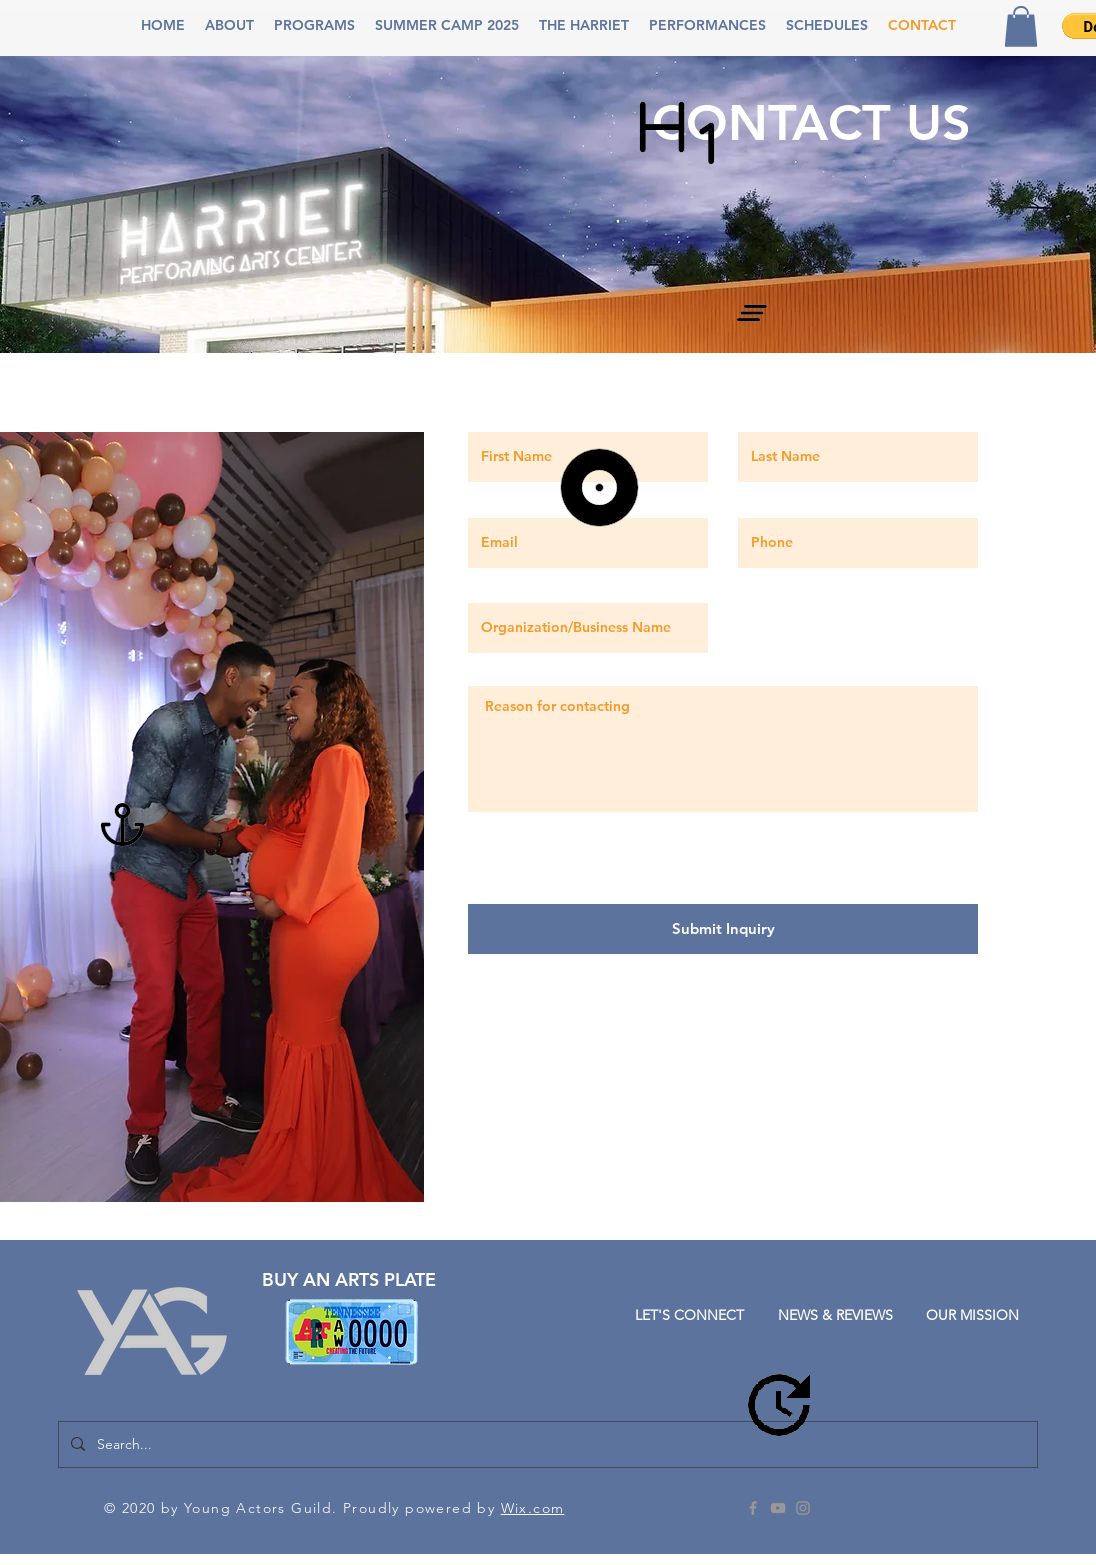 The height and width of the screenshot is (1565, 1096). I want to click on access your music library or albums, so click(599, 487).